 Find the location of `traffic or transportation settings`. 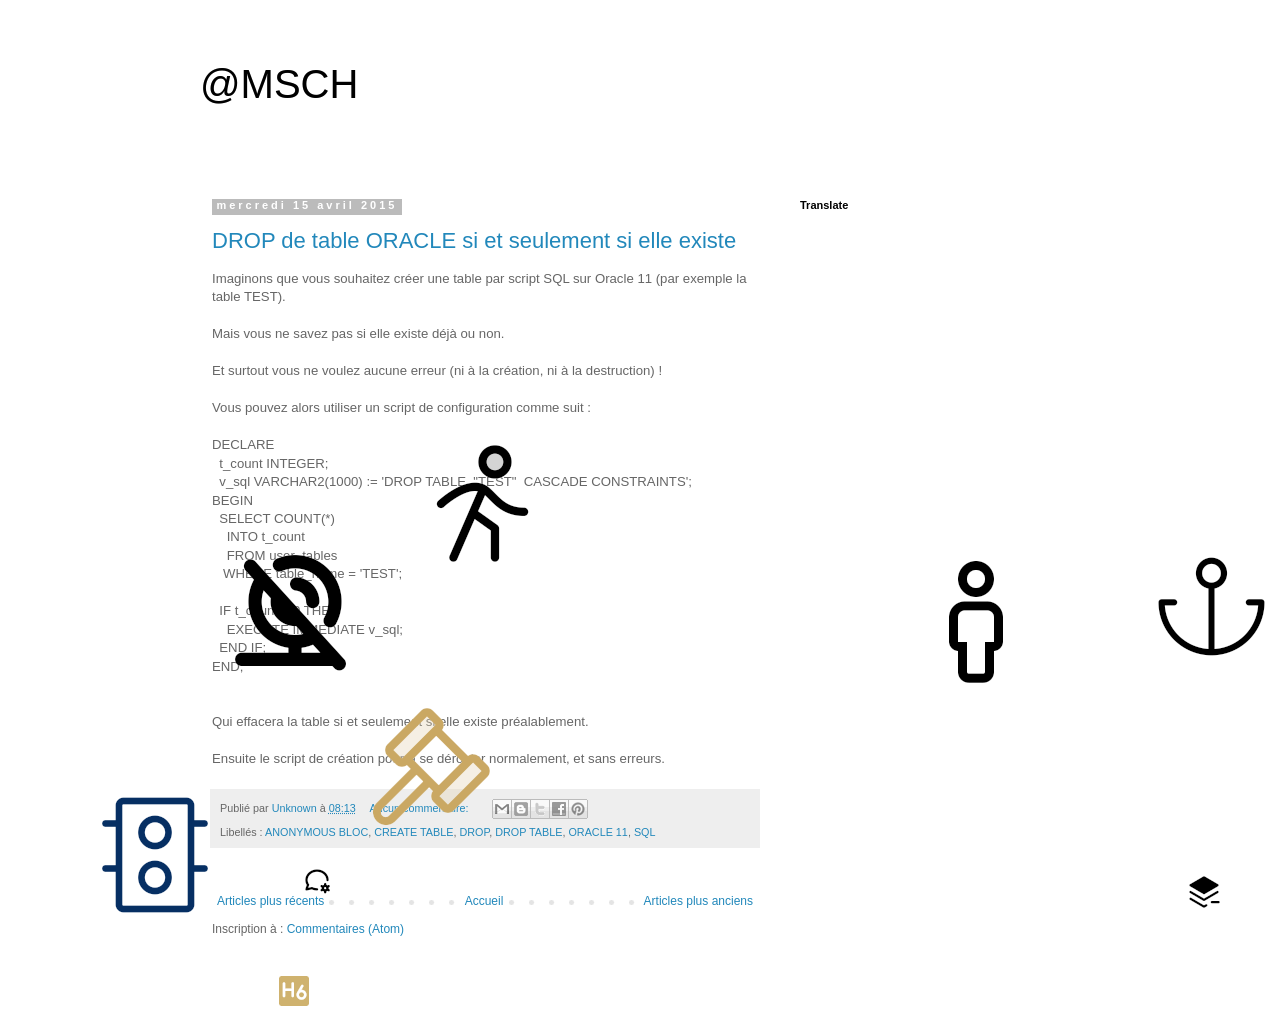

traffic or transportation settings is located at coordinates (155, 855).